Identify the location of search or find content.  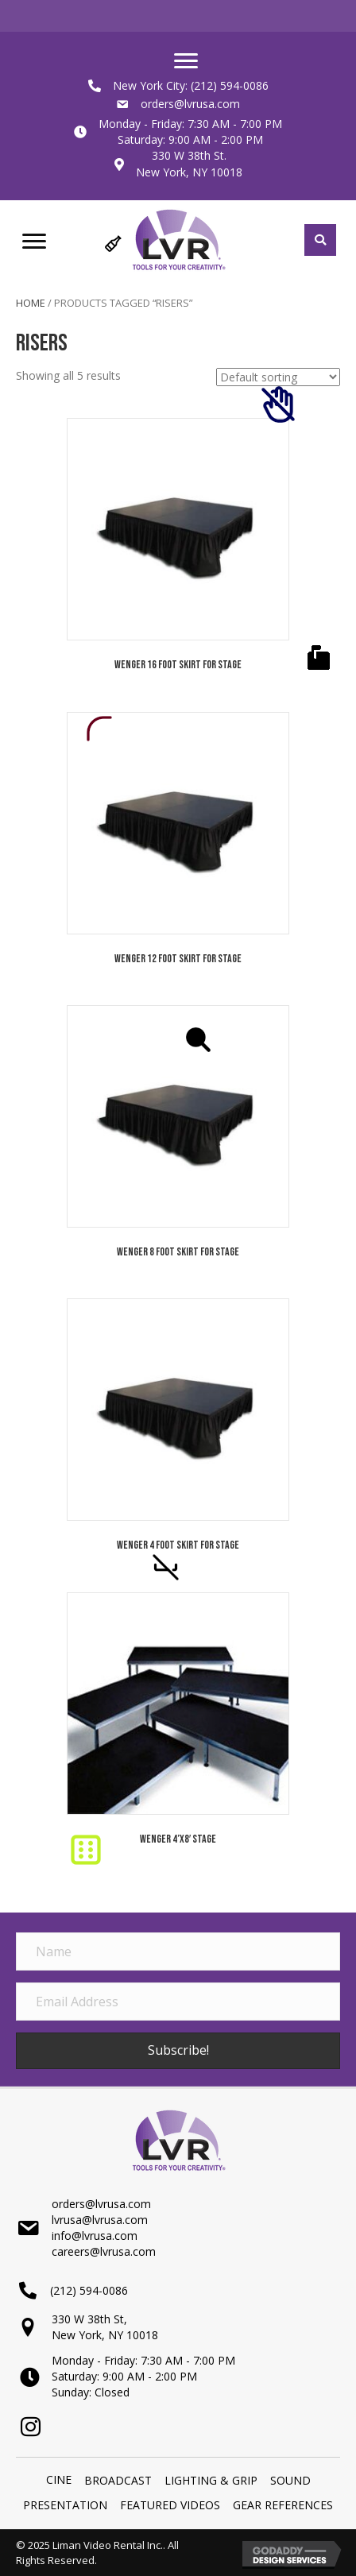
(198, 1039).